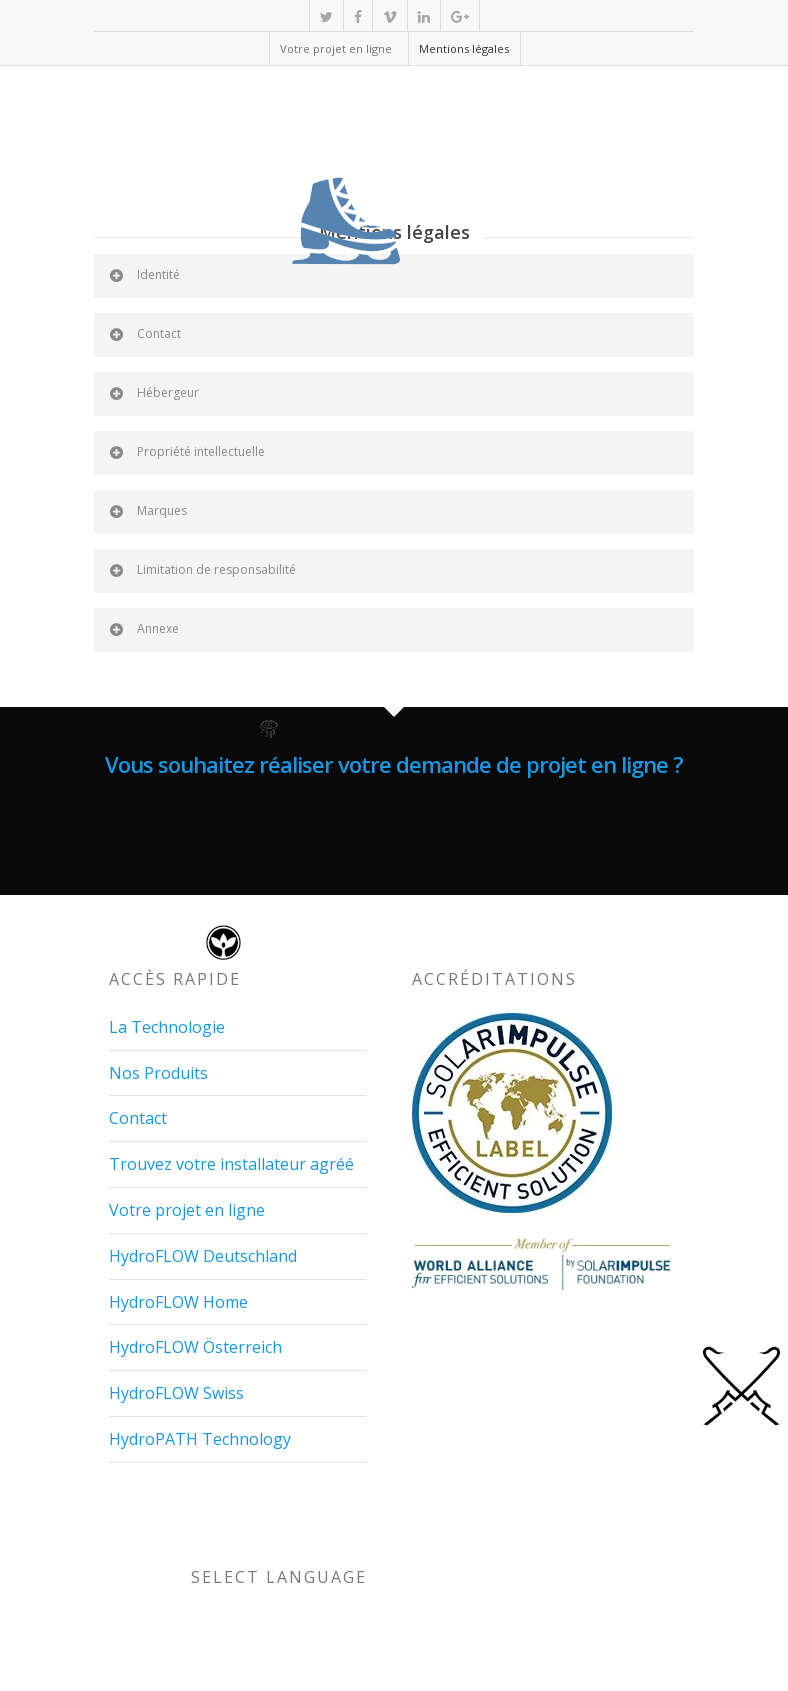 Image resolution: width=788 pixels, height=1691 pixels. I want to click on indicates a horror or gore content warning, so click(269, 729).